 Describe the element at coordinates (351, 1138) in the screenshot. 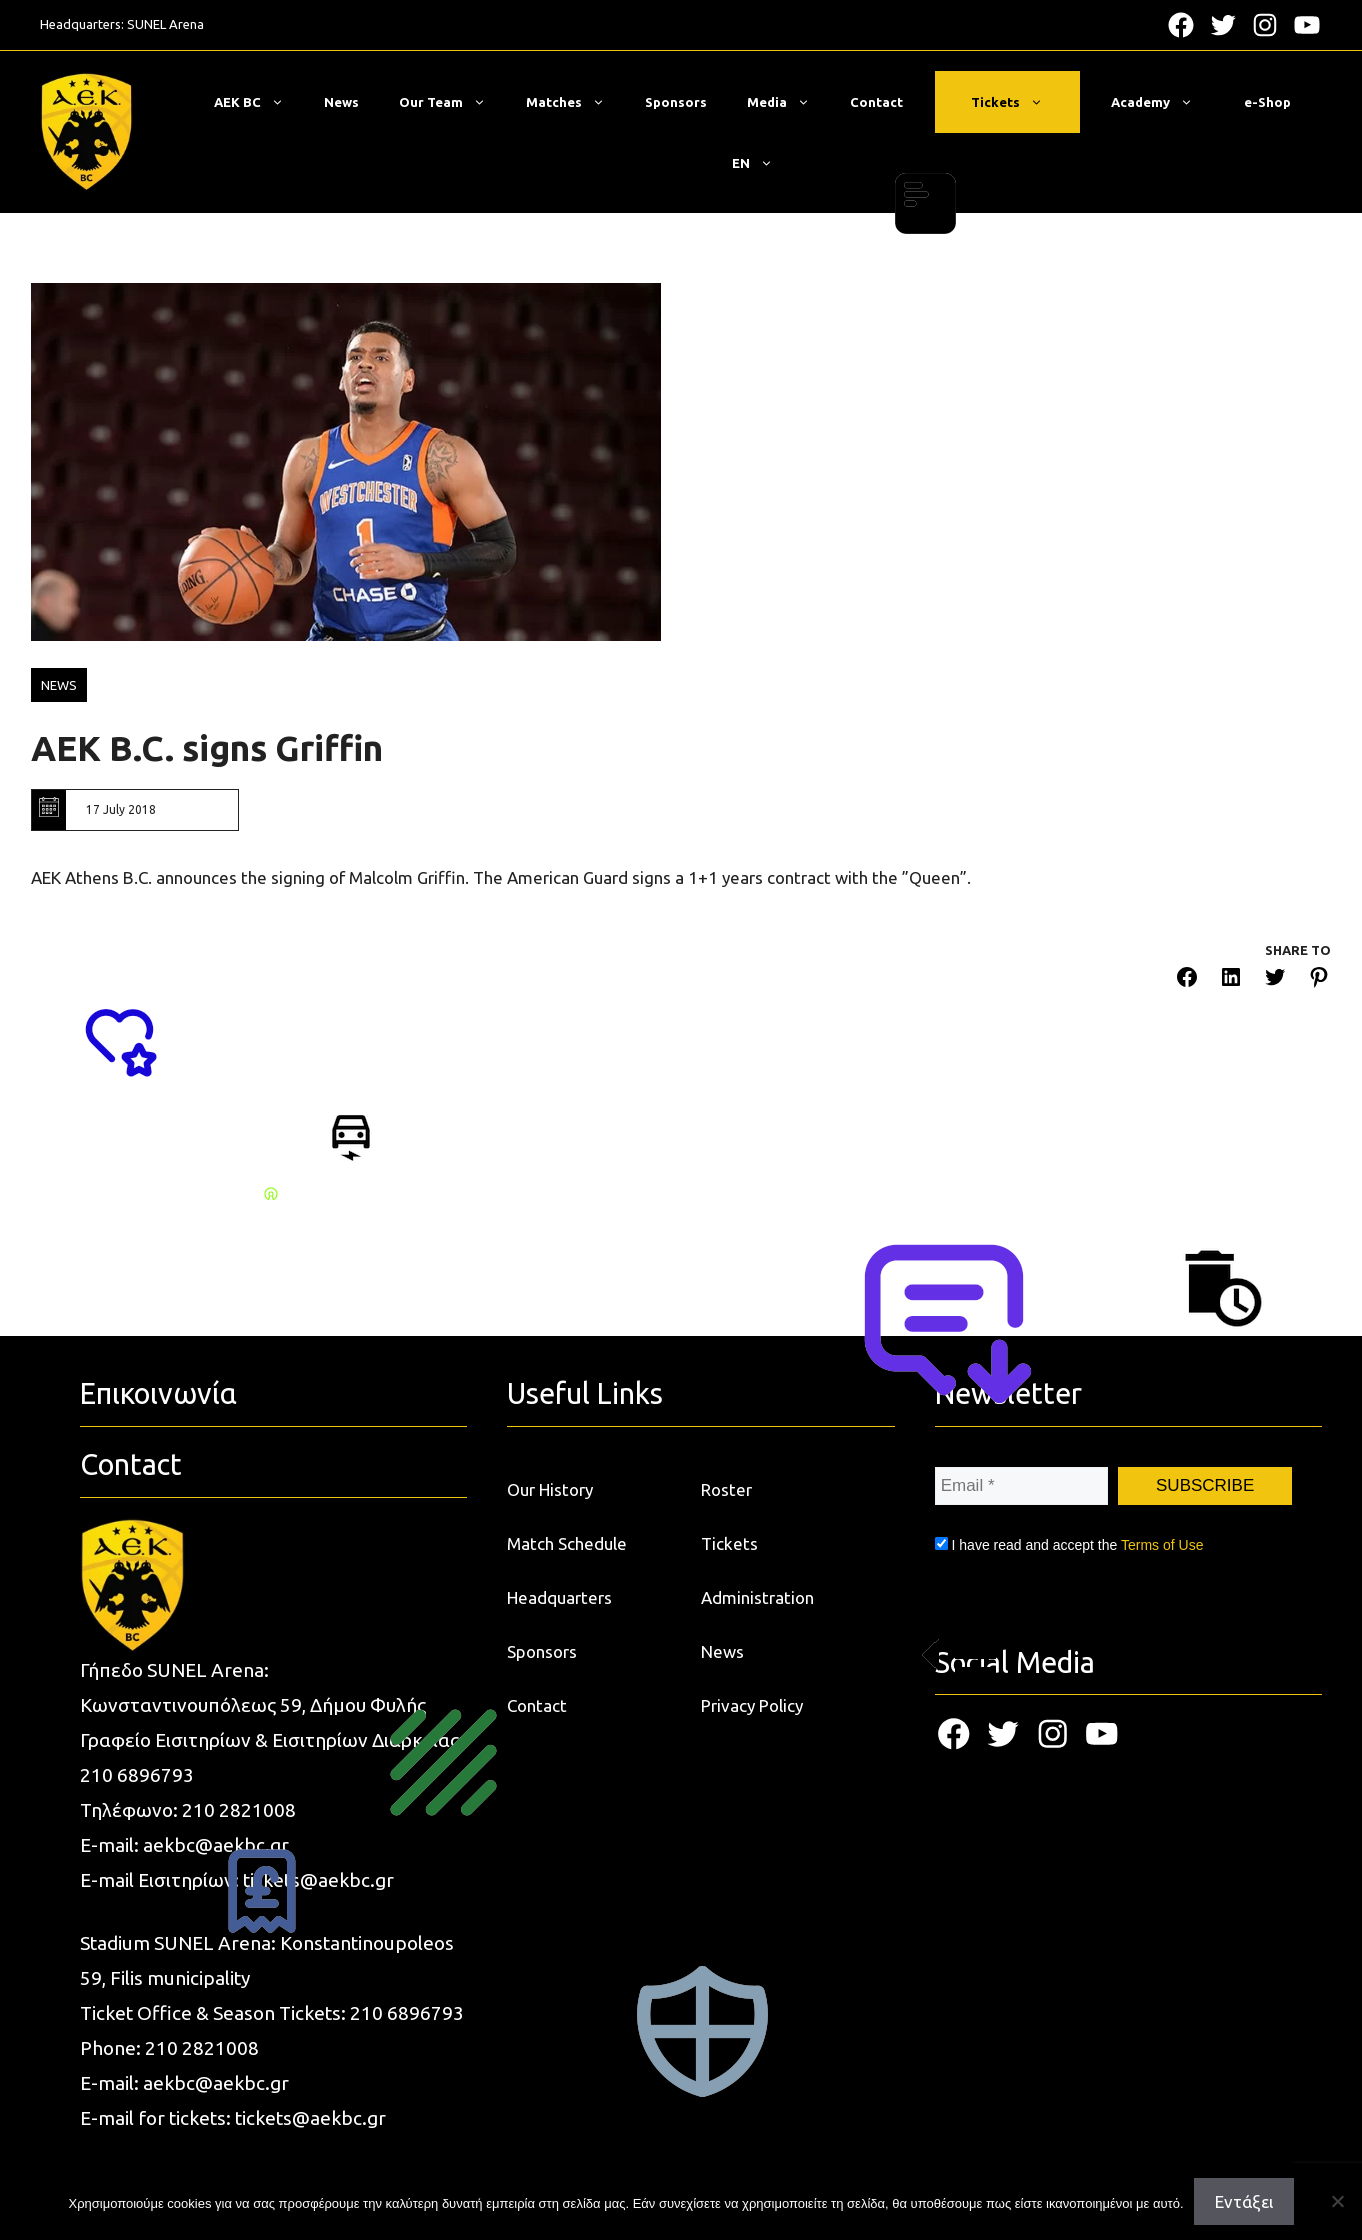

I see `find nearby electric vehicle charging stations` at that location.